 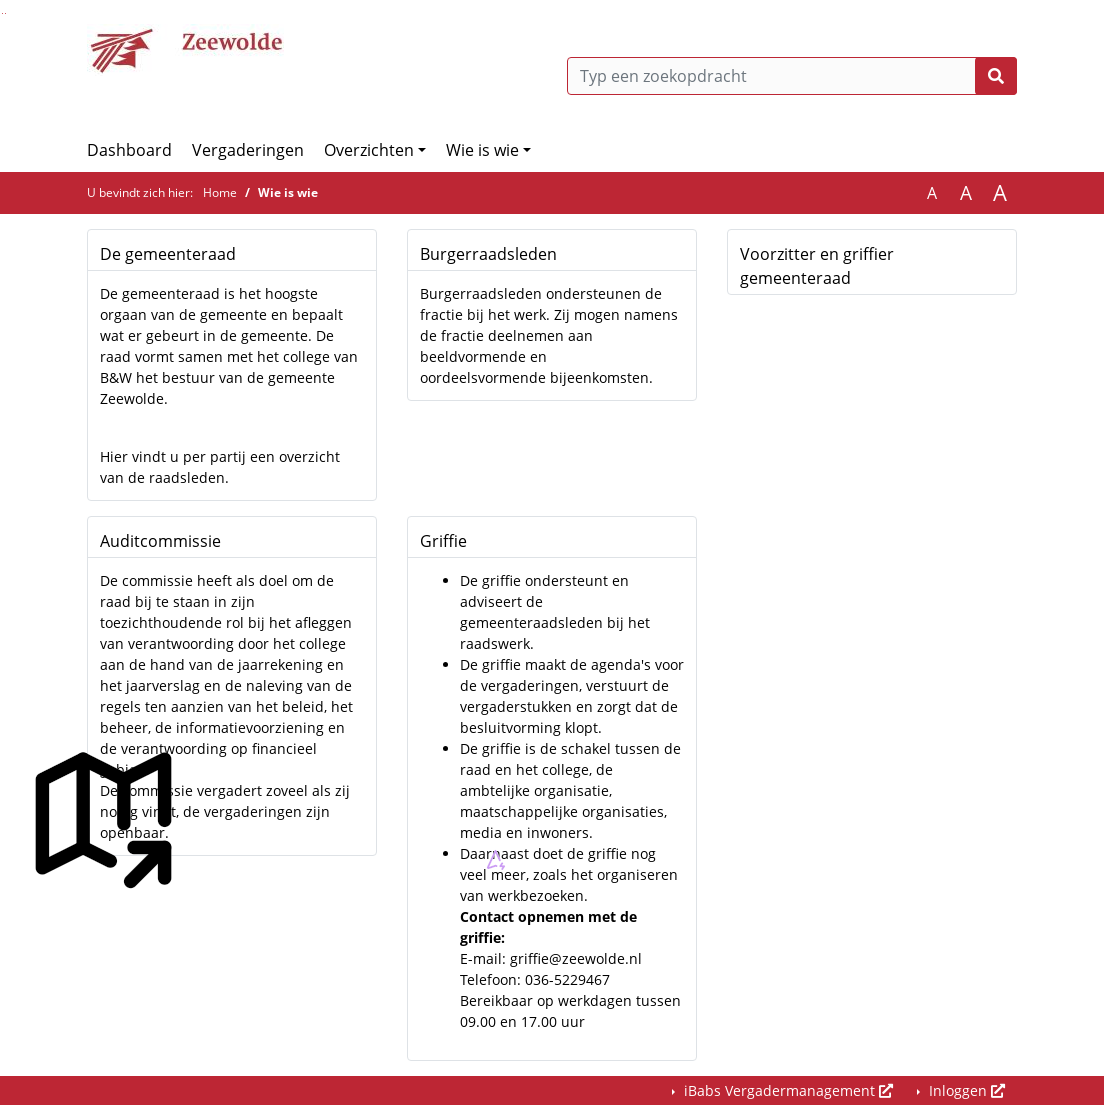 What do you see at coordinates (103, 813) in the screenshot?
I see `share your current location` at bounding box center [103, 813].